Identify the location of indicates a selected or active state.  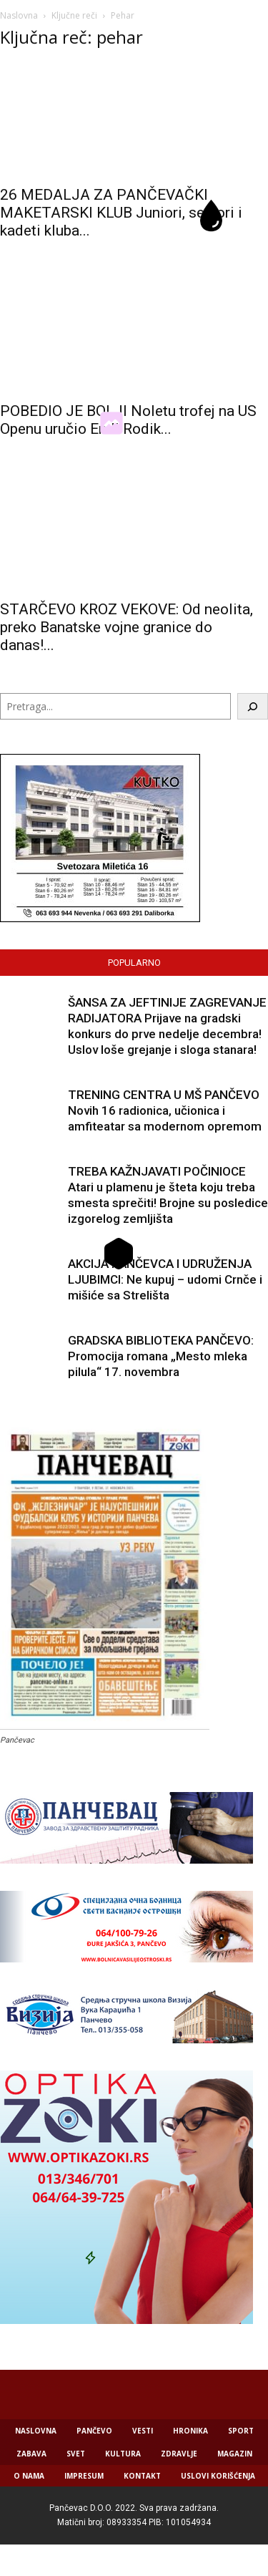
(119, 1254).